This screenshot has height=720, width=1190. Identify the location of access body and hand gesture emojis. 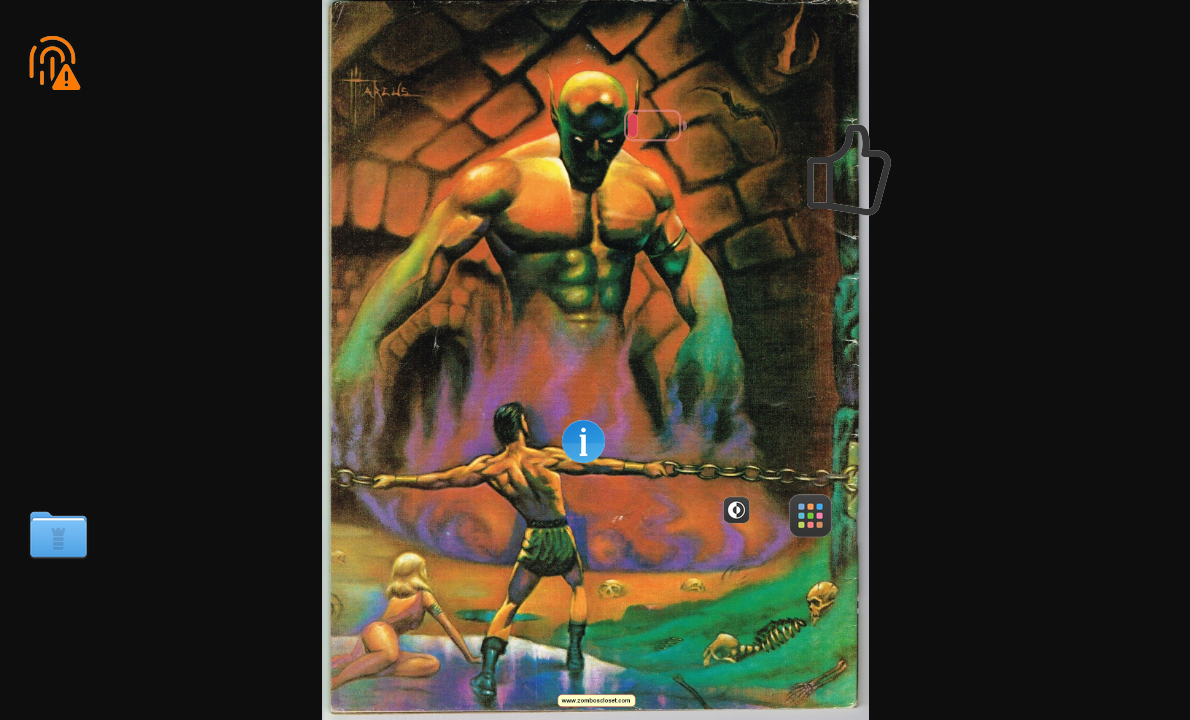
(846, 170).